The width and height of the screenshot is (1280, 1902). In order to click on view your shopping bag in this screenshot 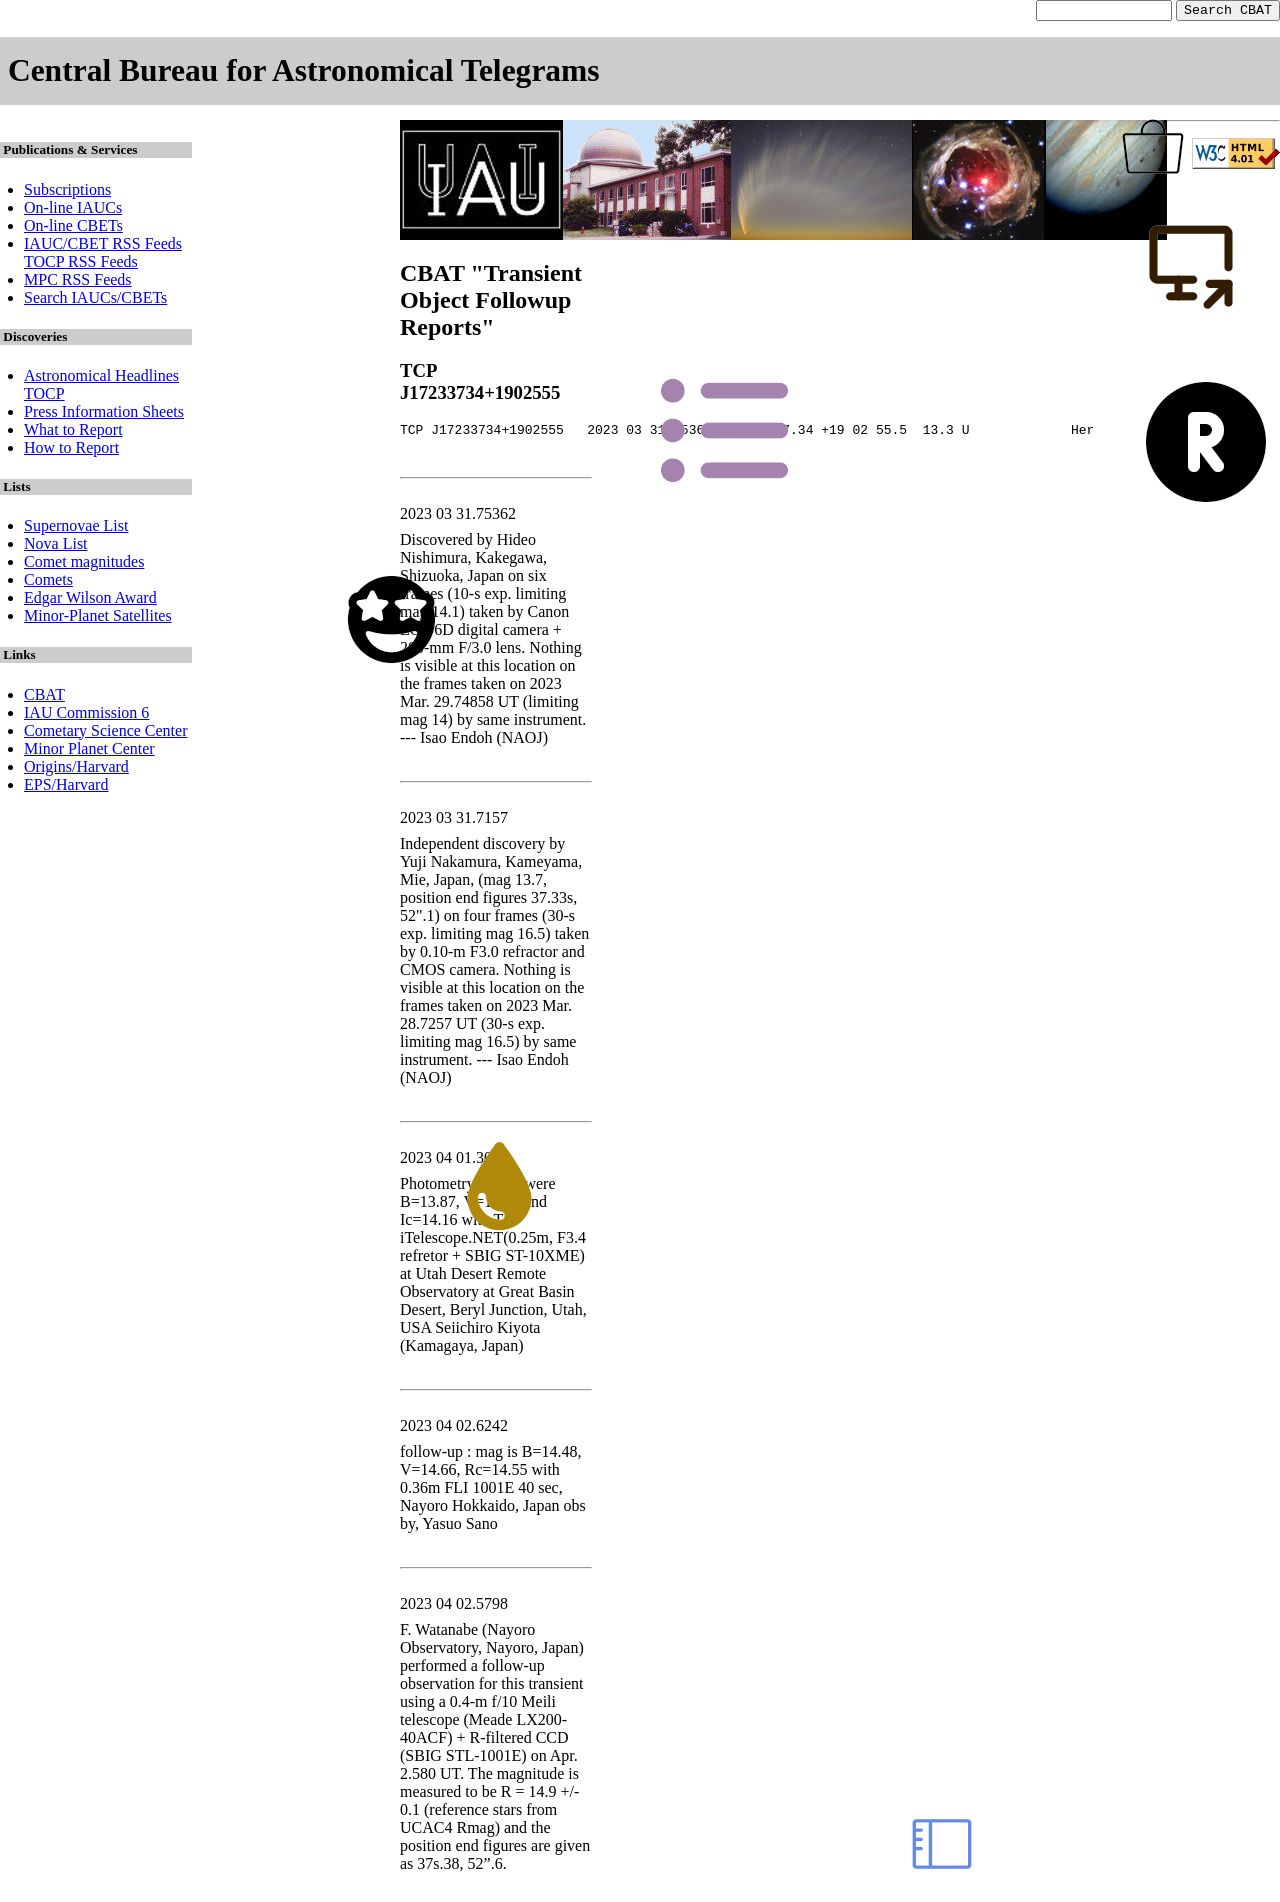, I will do `click(1153, 150)`.